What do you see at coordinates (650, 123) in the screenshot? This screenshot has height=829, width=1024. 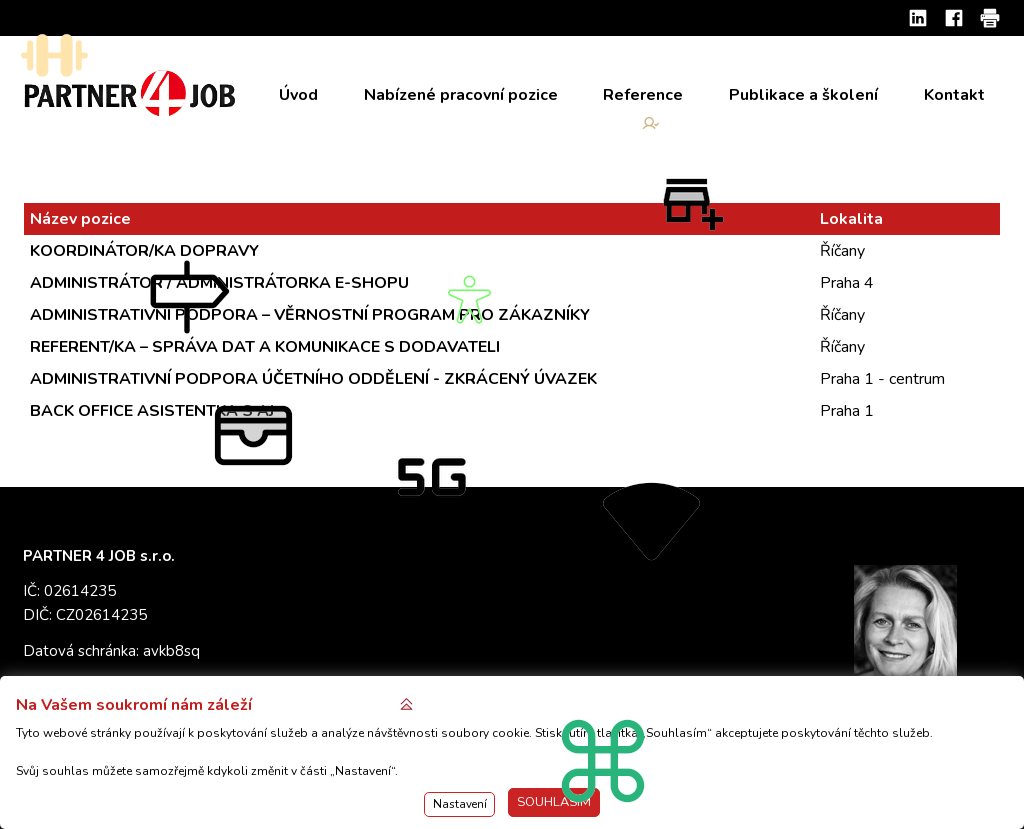 I see `user verified or approved` at bounding box center [650, 123].